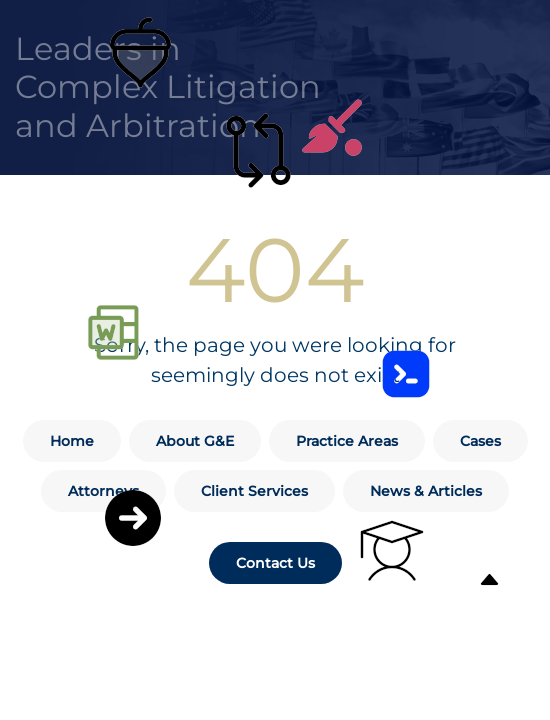 The width and height of the screenshot is (550, 720). Describe the element at coordinates (489, 579) in the screenshot. I see `collapse an expanded section or dropdown` at that location.